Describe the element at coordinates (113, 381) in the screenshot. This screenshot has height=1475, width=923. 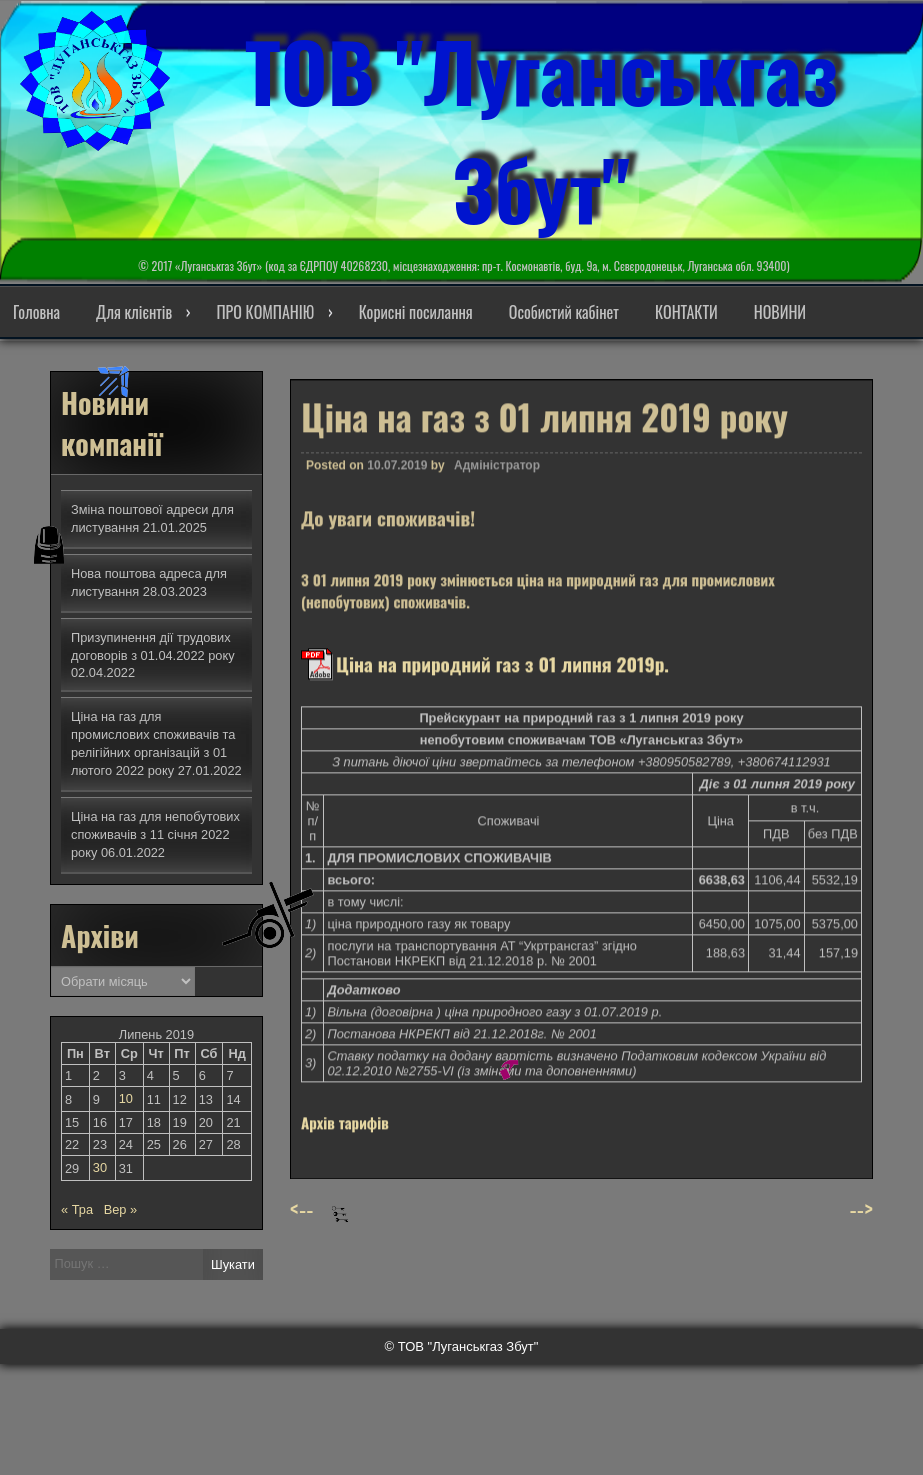
I see `equip armored boomerang weapon` at that location.